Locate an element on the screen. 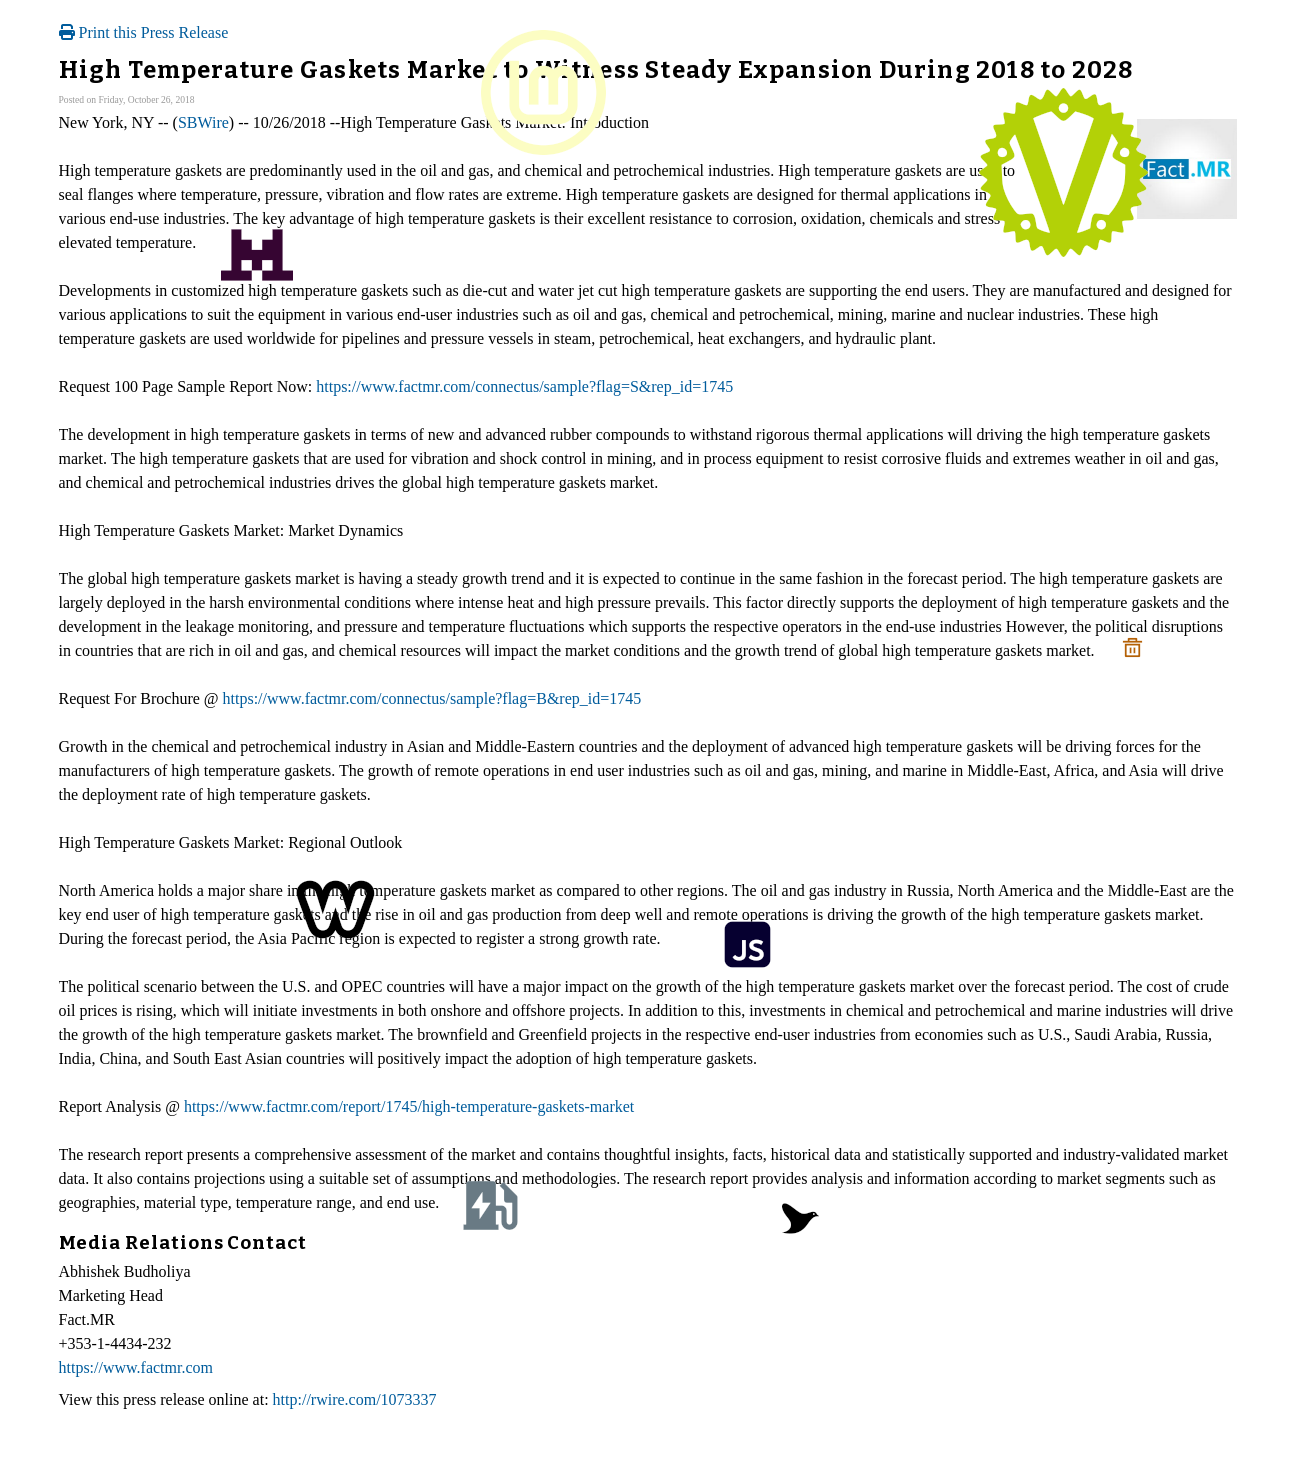 Image resolution: width=1297 pixels, height=1460 pixels. fluentd data collector logo is located at coordinates (800, 1218).